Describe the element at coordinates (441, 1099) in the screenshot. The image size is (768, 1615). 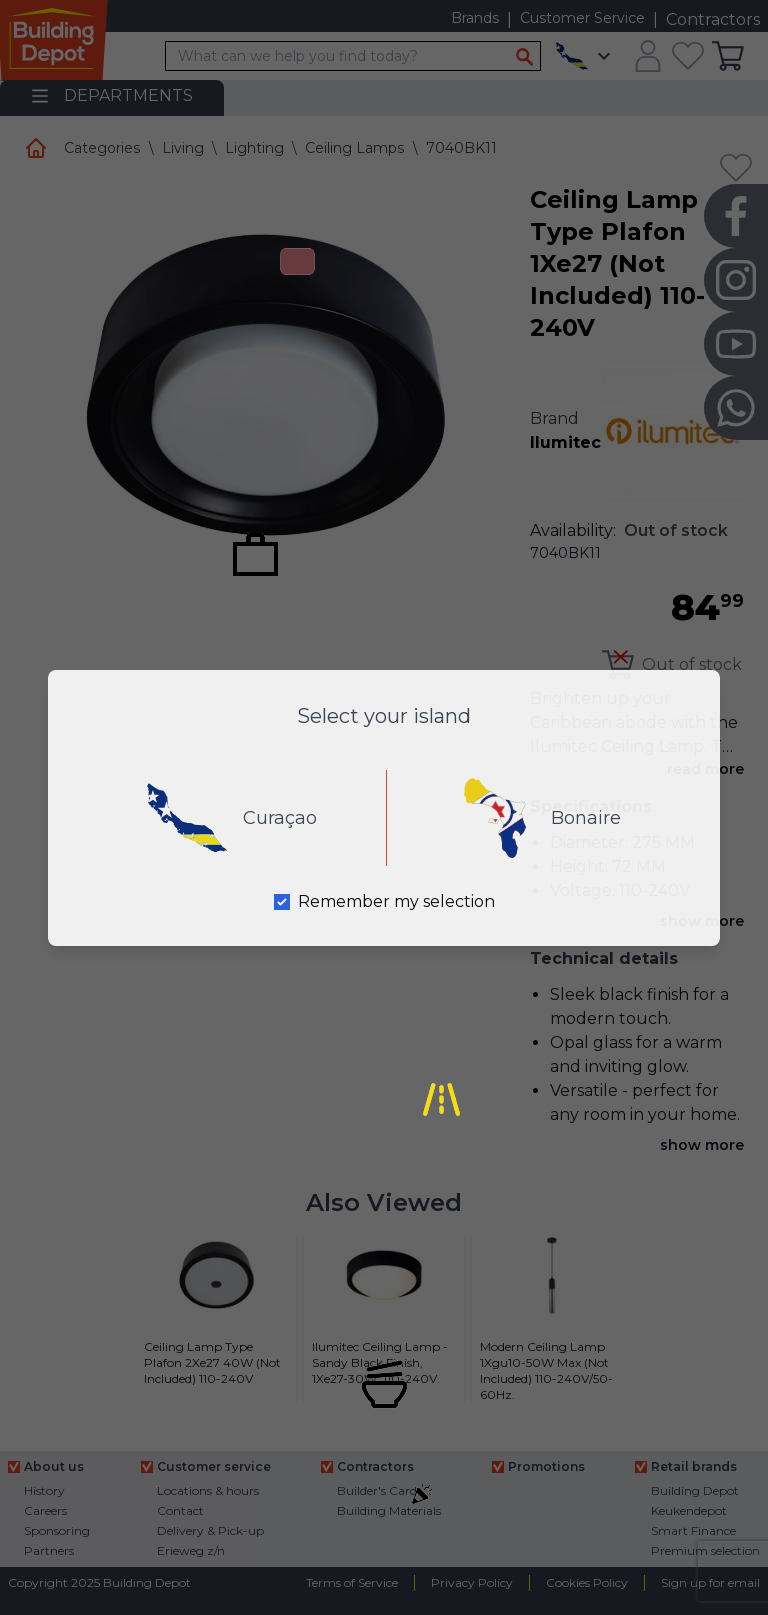
I see `view directions or navigation` at that location.